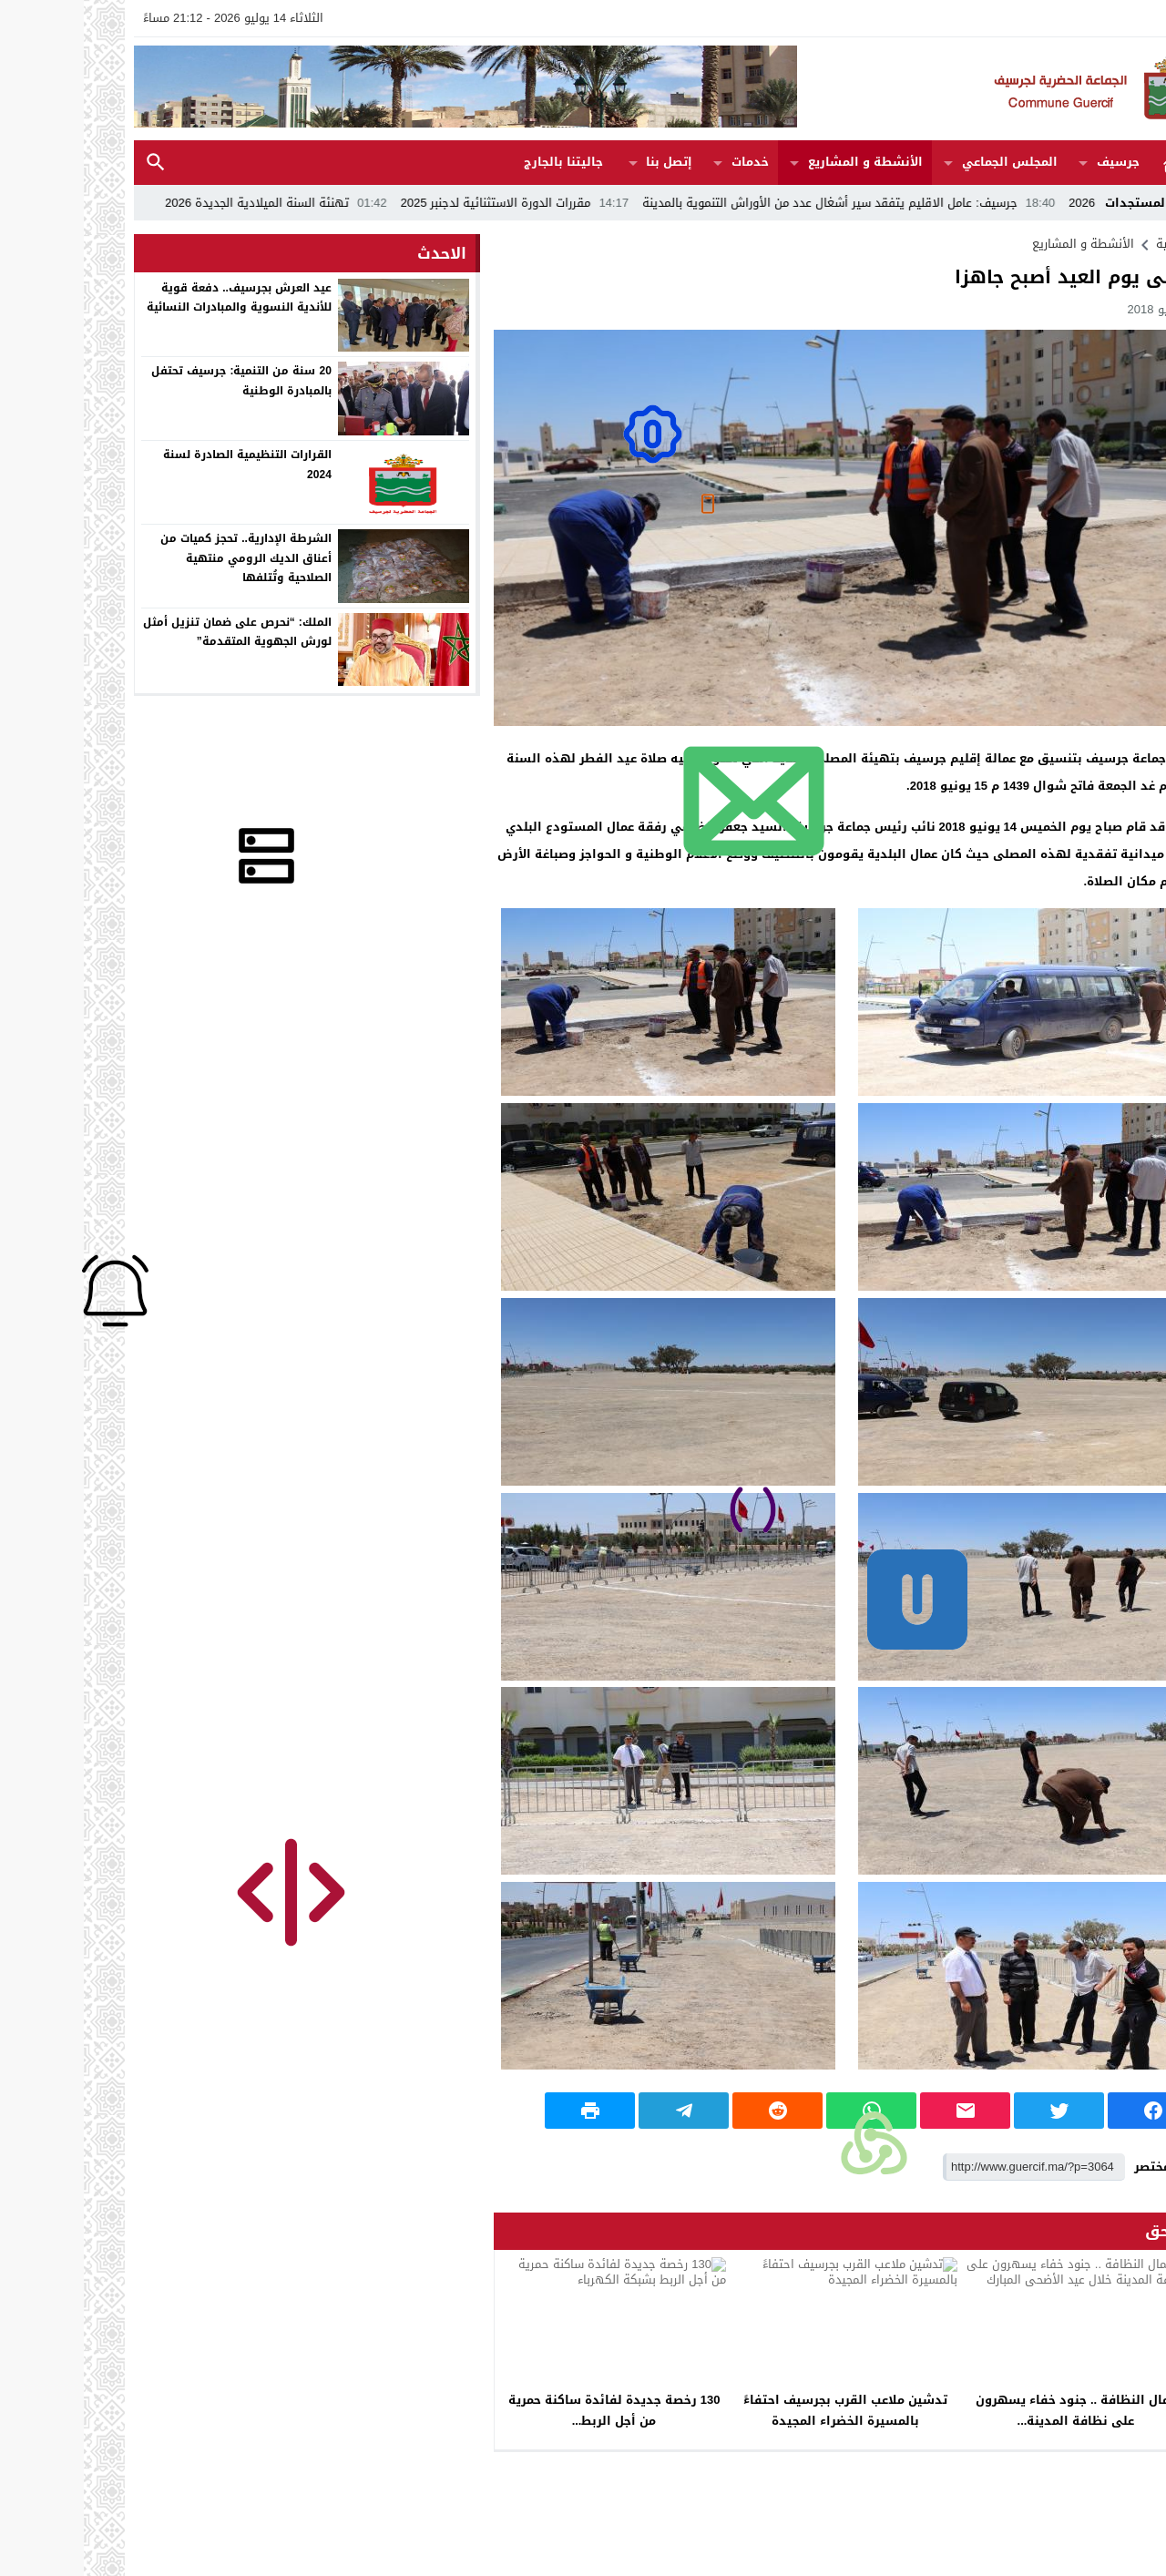  I want to click on open your inbox, so click(753, 801).